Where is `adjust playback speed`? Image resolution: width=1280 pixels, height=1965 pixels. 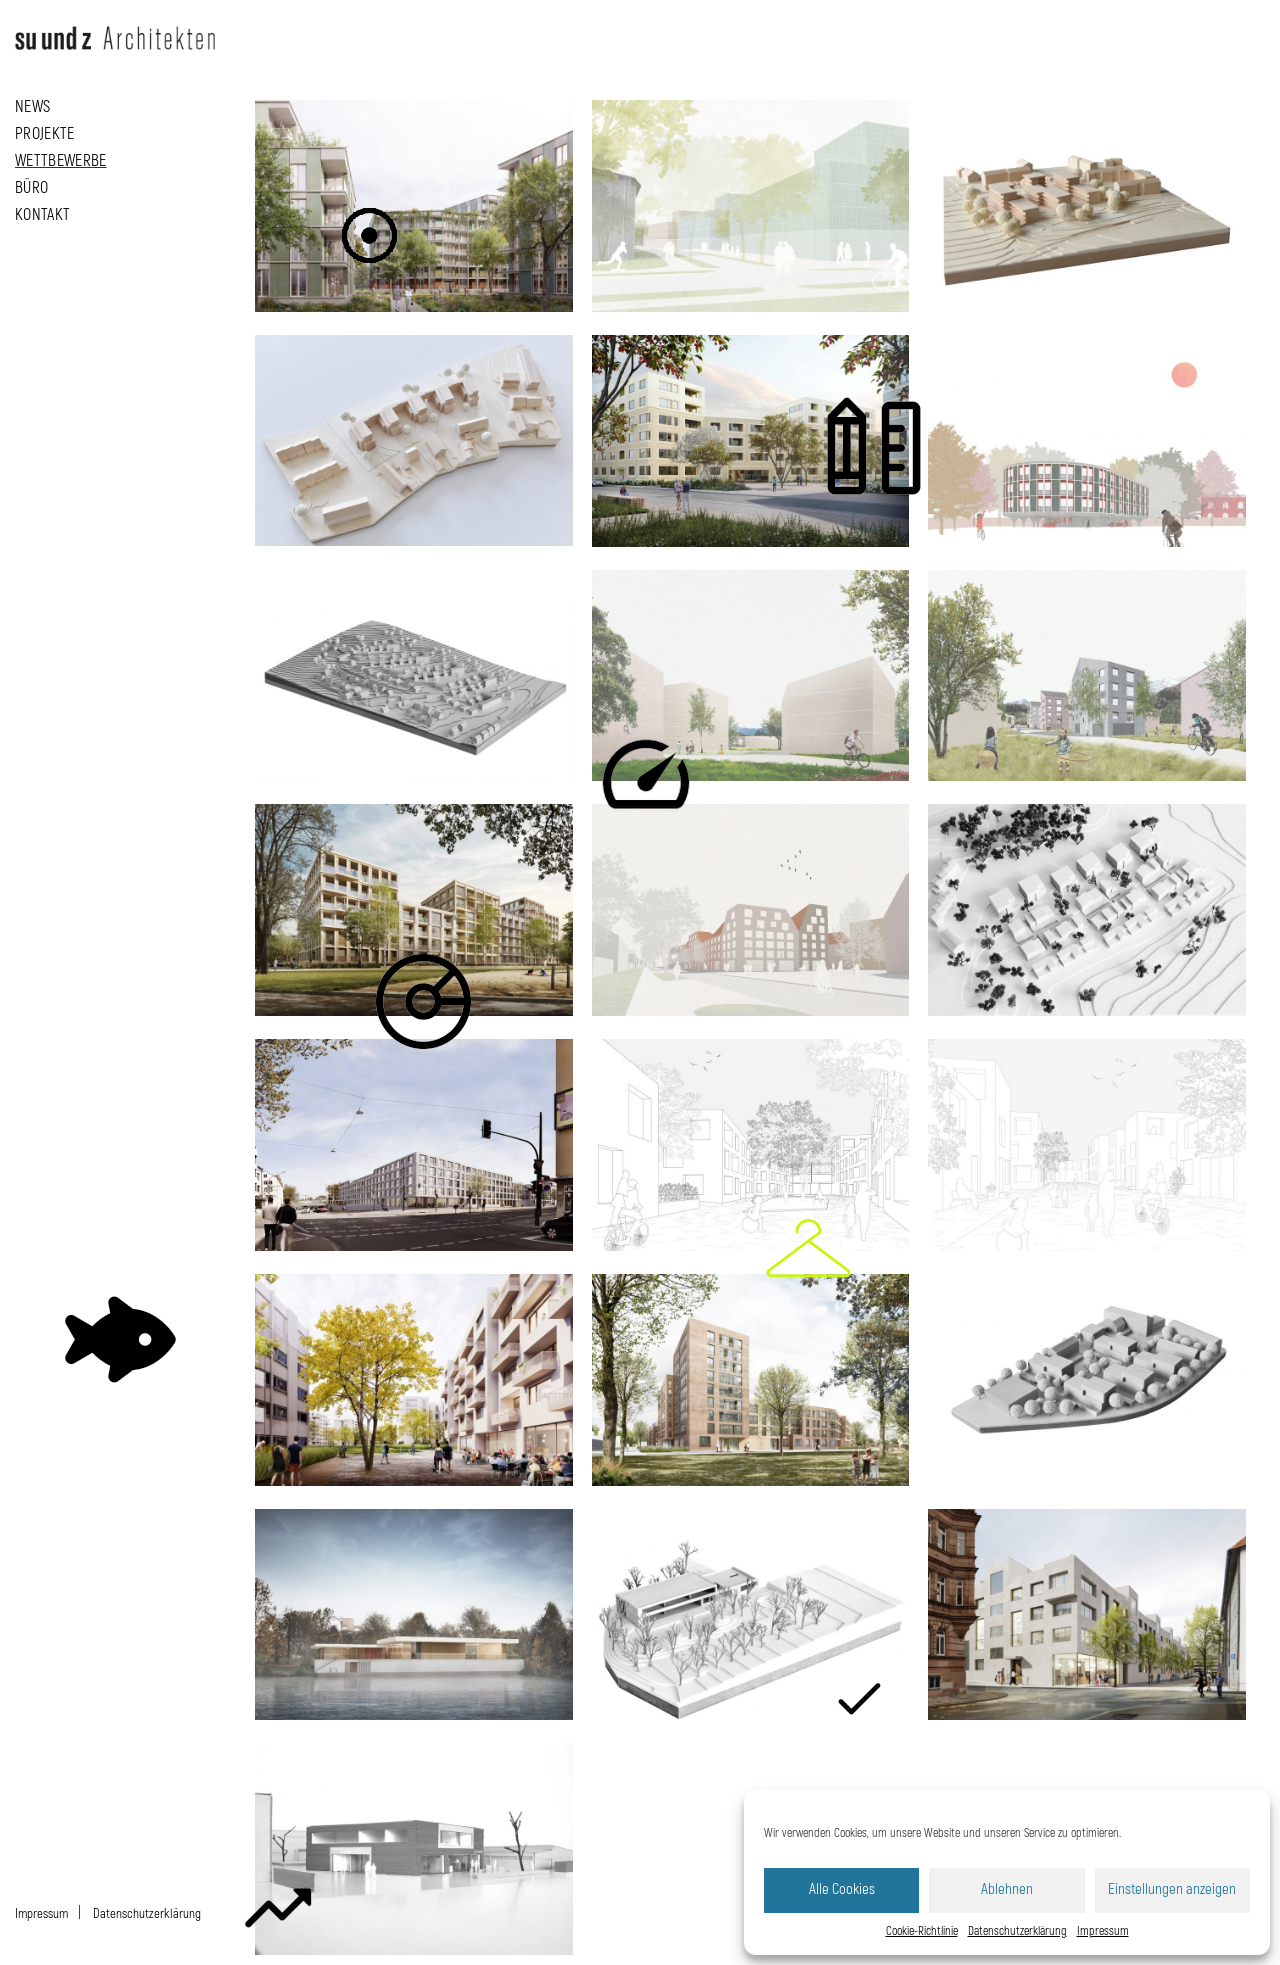
adjust playback speed is located at coordinates (646, 774).